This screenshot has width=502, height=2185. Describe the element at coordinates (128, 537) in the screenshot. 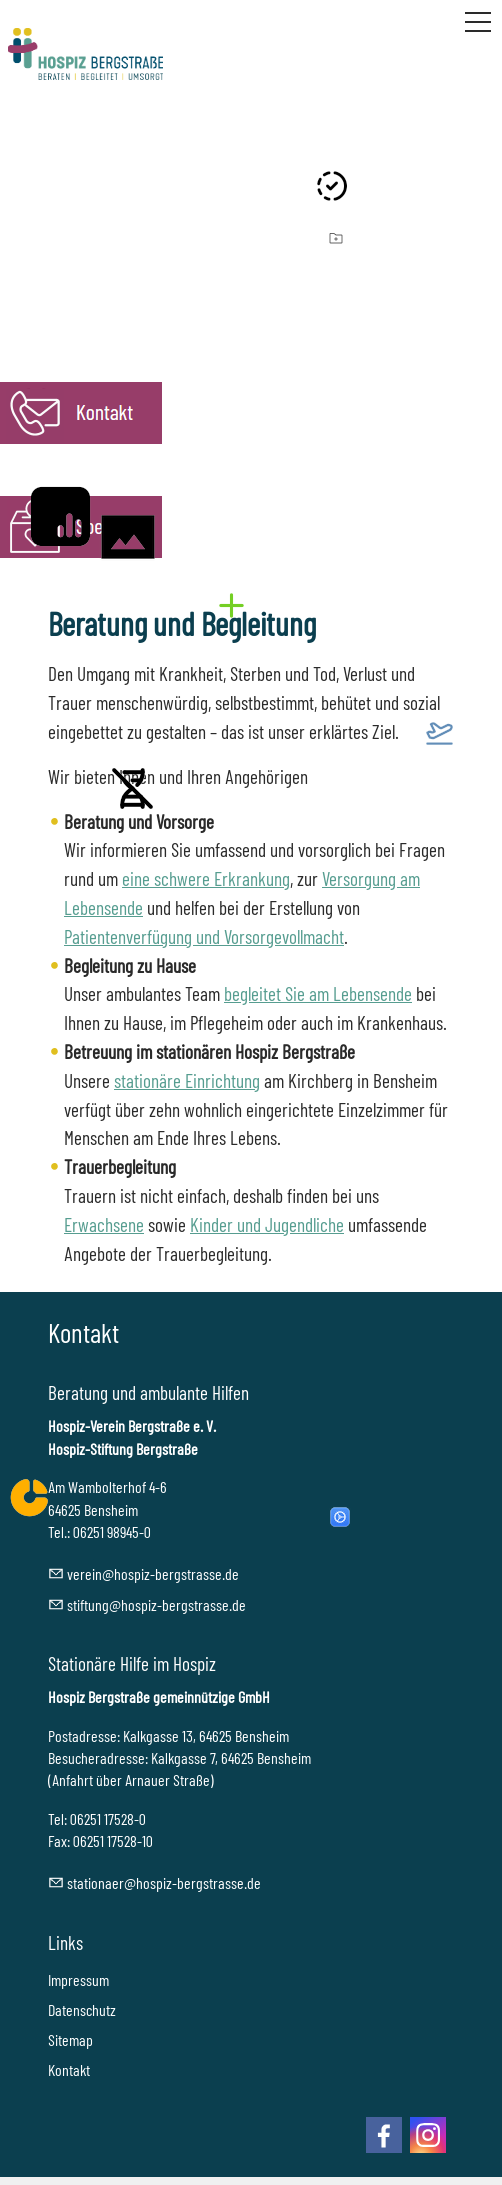

I see `view image at actual size` at that location.